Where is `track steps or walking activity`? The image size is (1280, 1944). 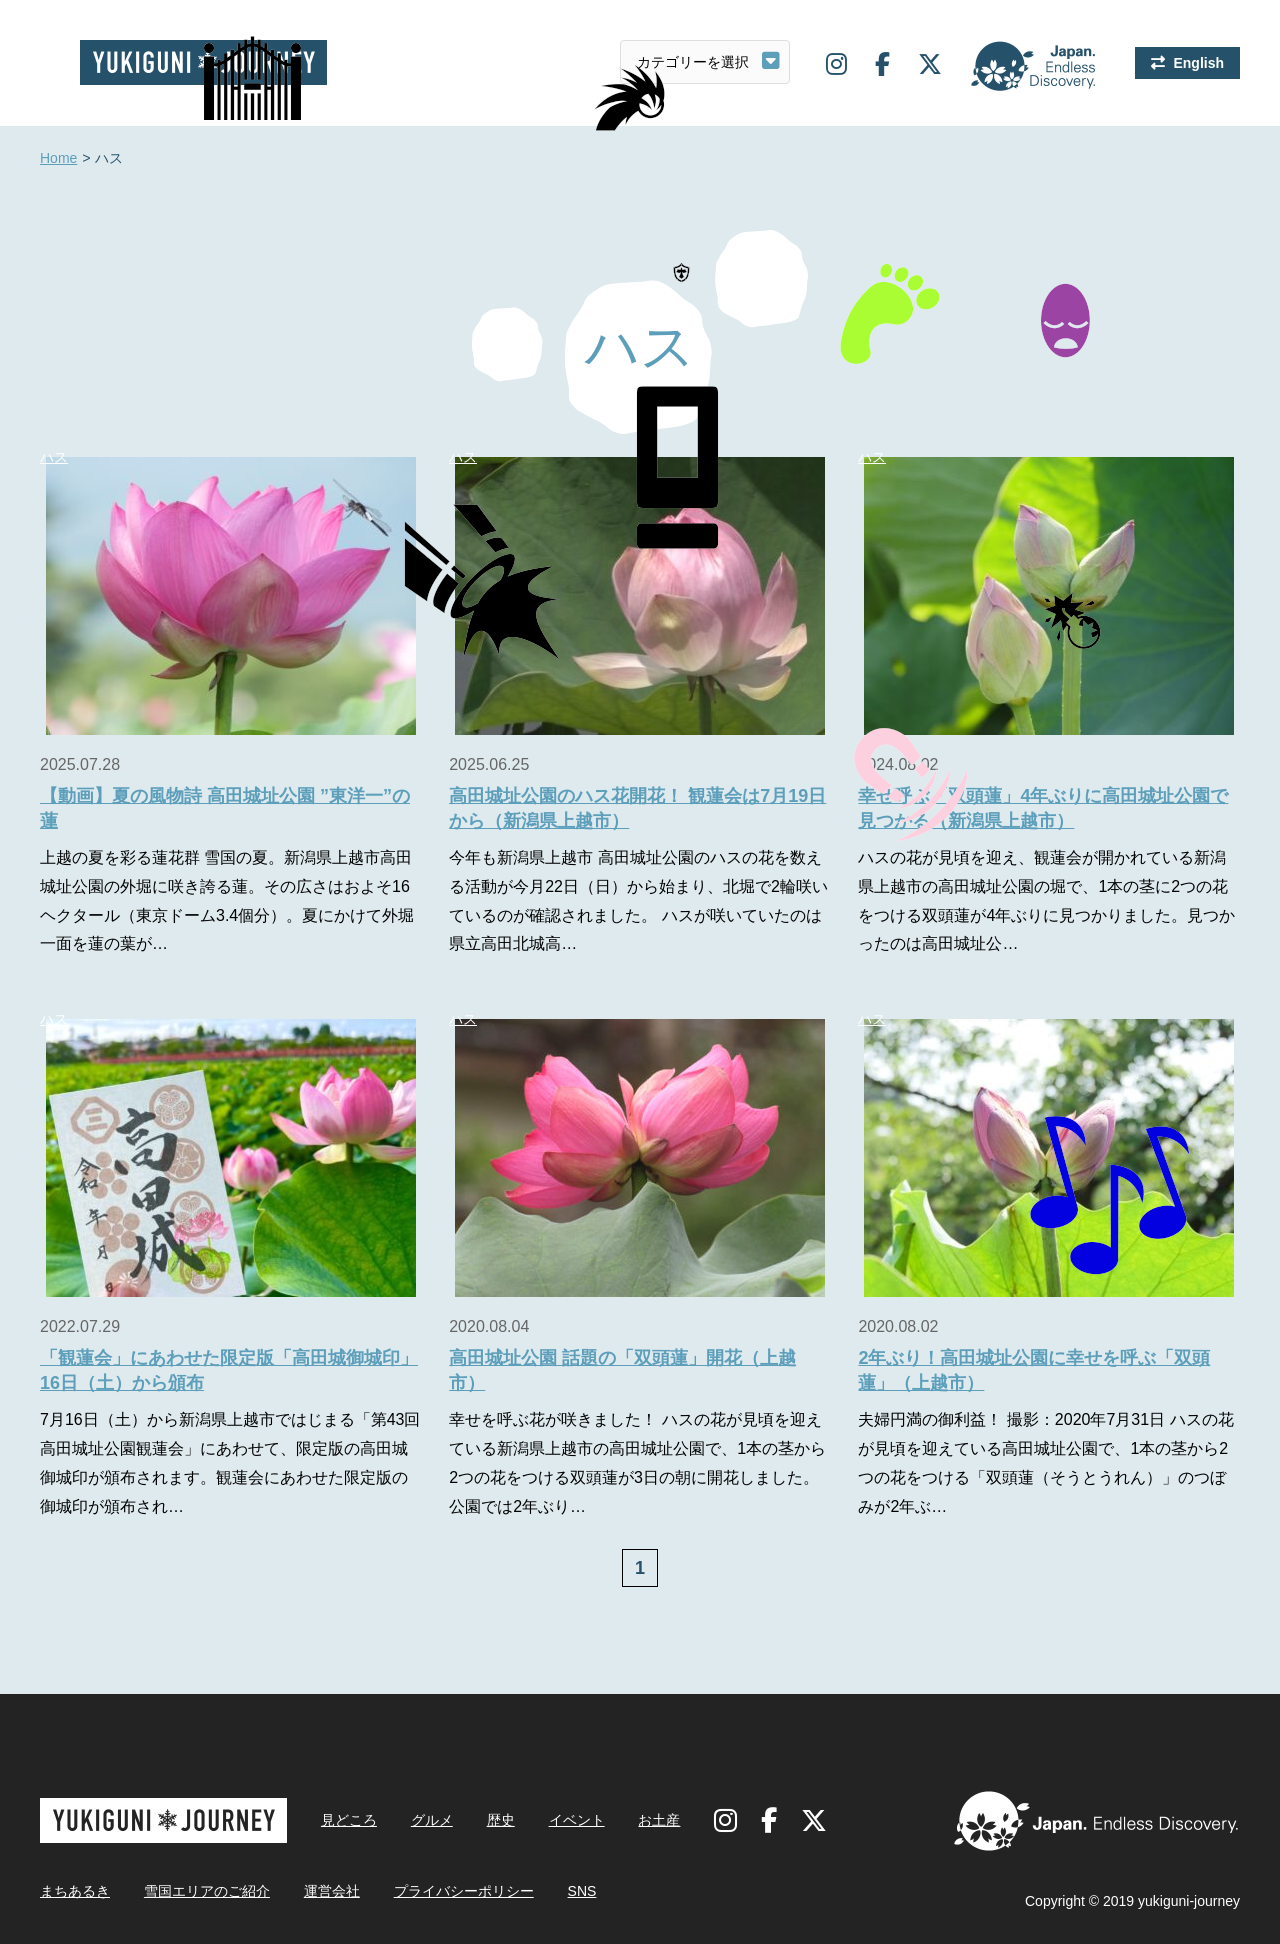
track steps or walking activity is located at coordinates (889, 314).